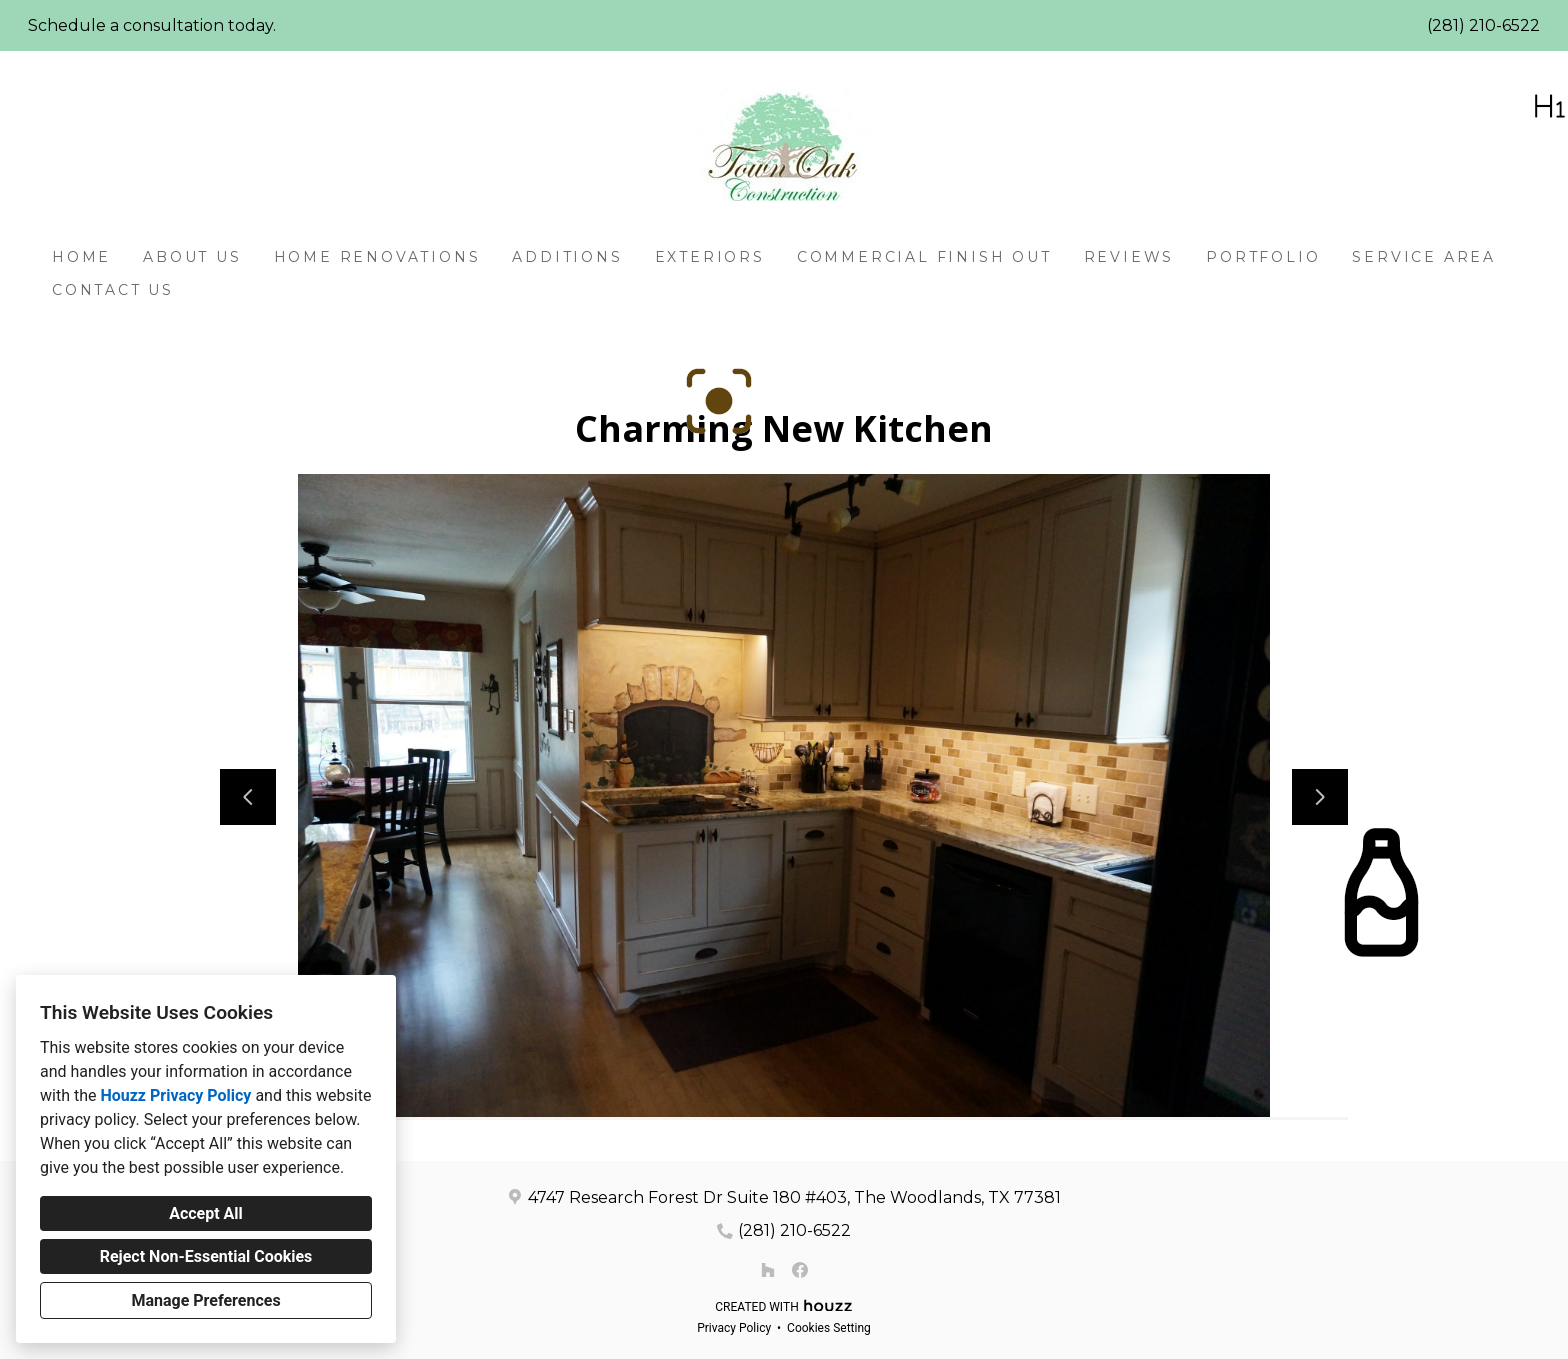 The image size is (1568, 1359). I want to click on view beverage or drink options, so click(1381, 895).